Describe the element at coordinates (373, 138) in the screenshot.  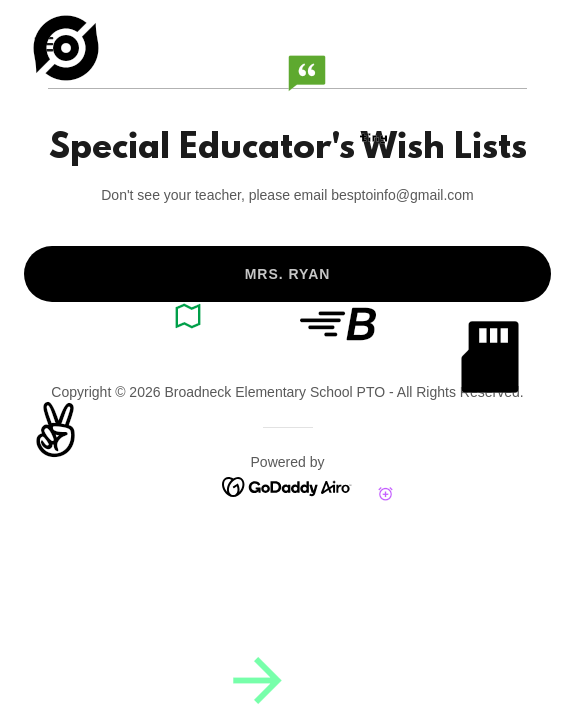
I see `tinygrad logo` at that location.